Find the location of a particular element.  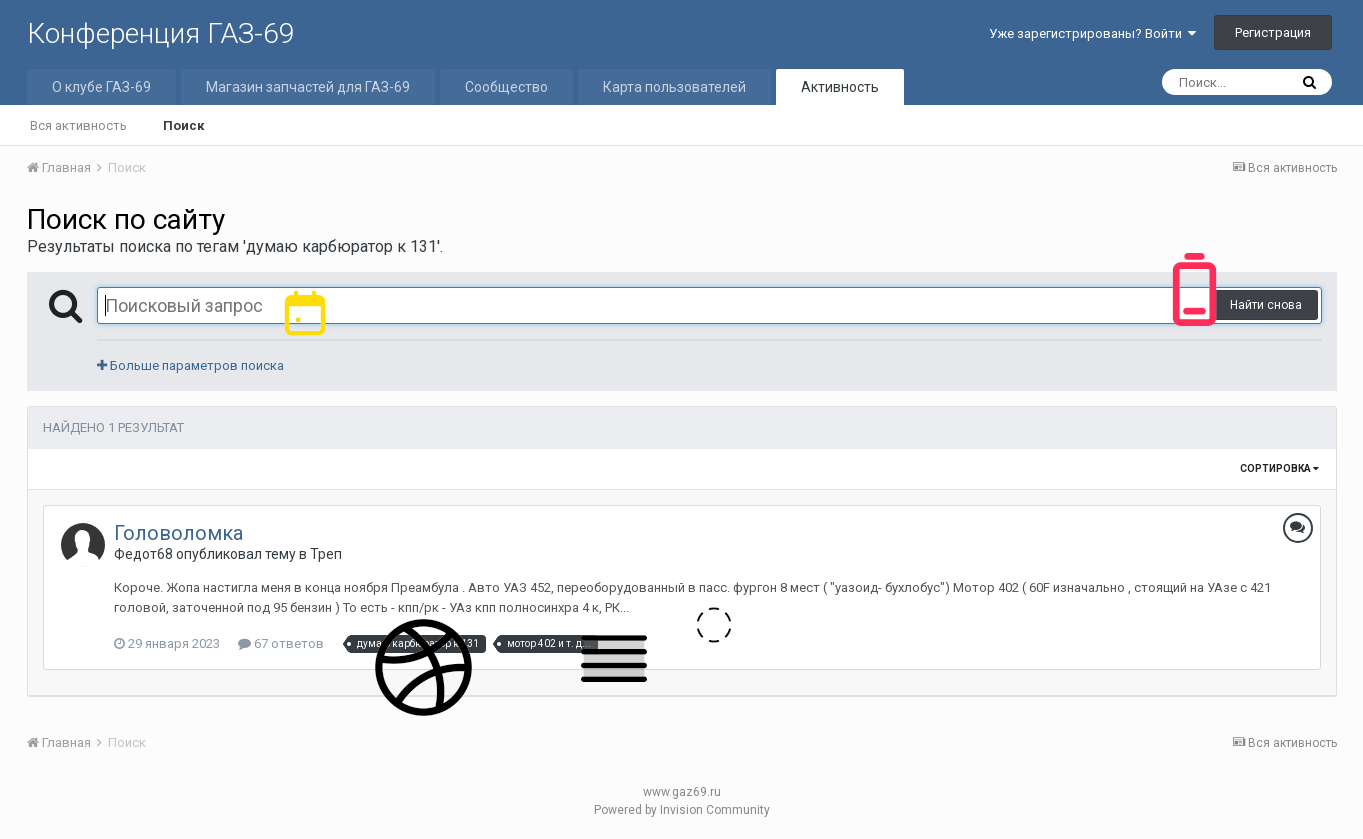

justify text alignment is located at coordinates (614, 660).